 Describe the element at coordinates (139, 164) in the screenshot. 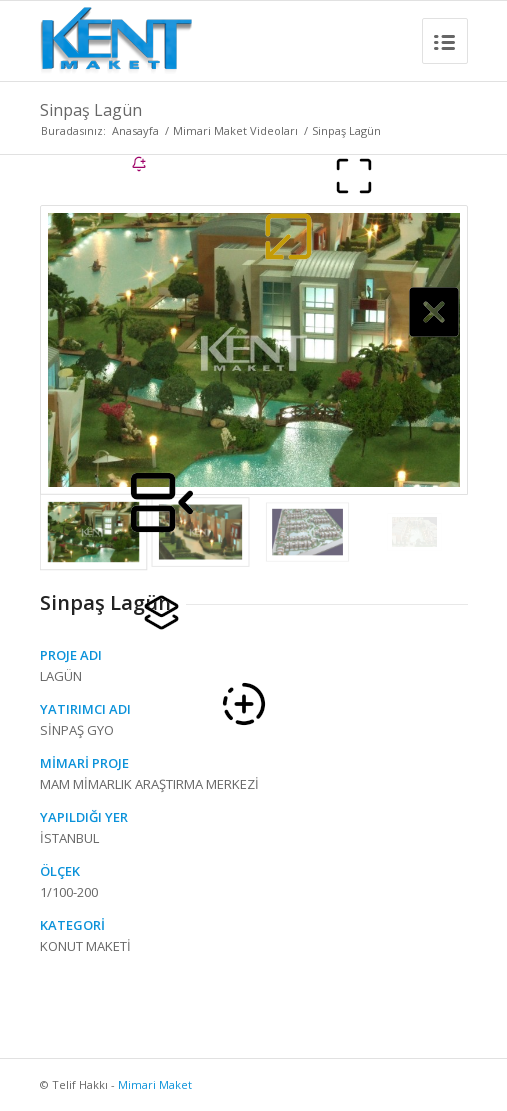

I see `add a new notification or alert` at that location.